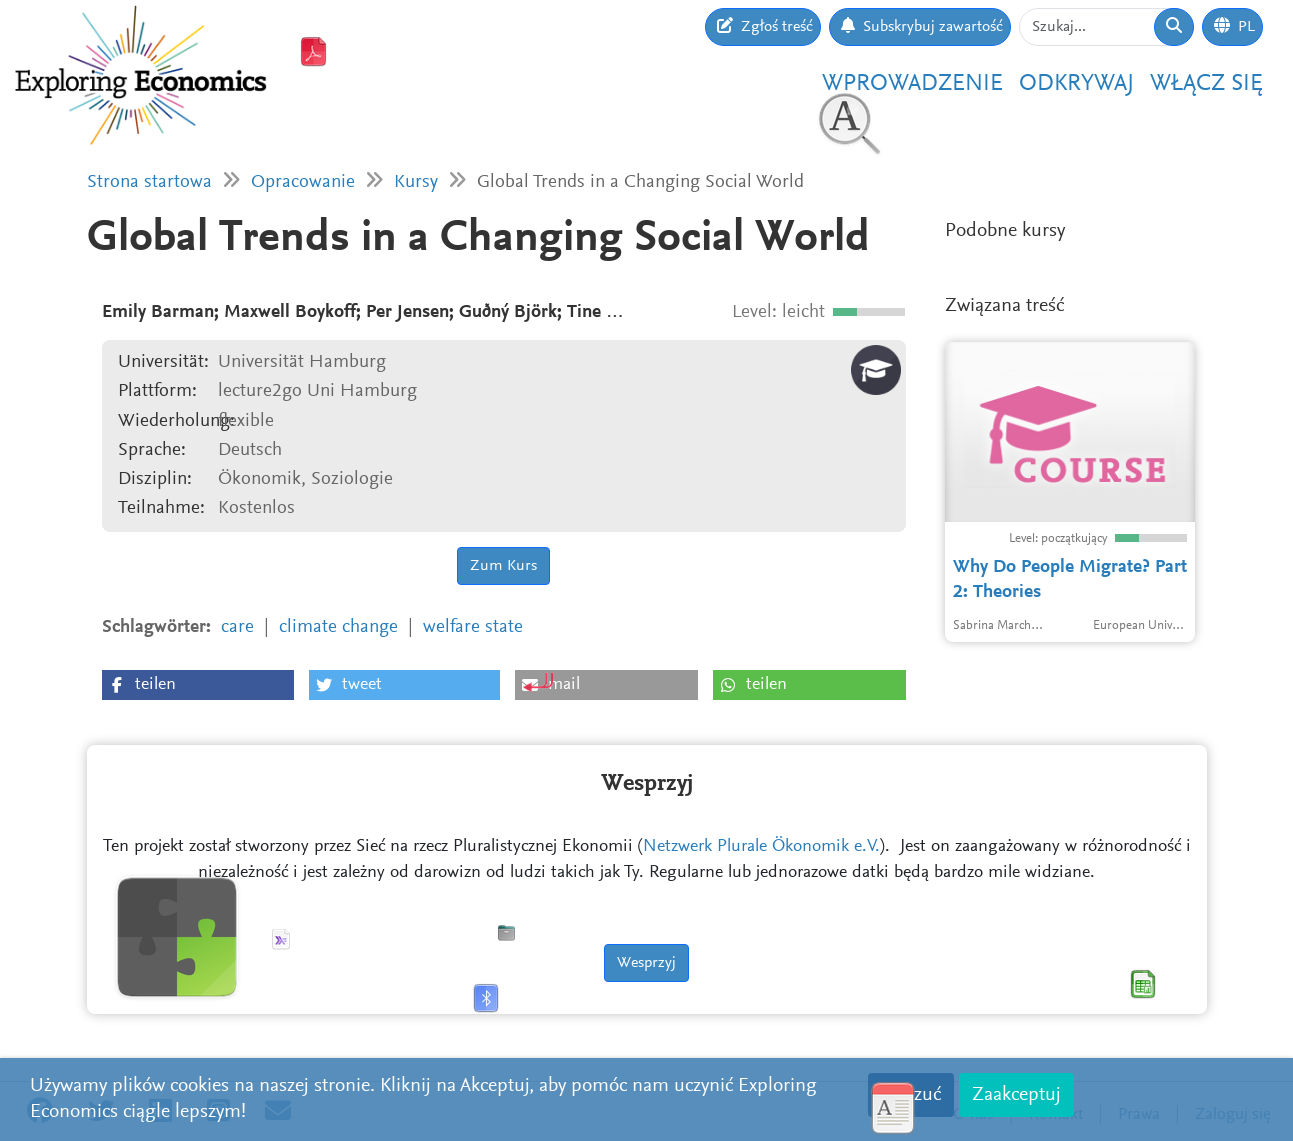 This screenshot has height=1141, width=1293. I want to click on a haskell source code file, so click(281, 939).